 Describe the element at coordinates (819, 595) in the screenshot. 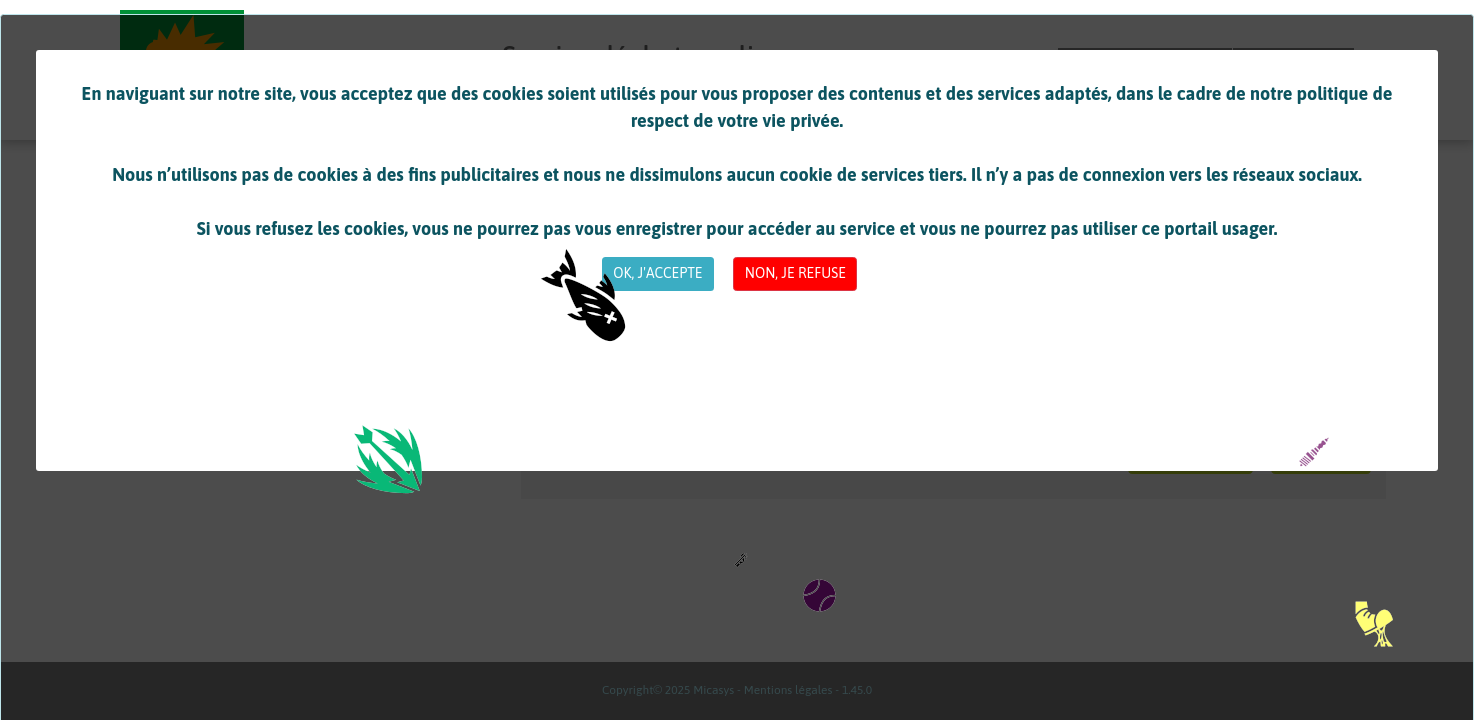

I see `access tennis or sports-related features` at that location.